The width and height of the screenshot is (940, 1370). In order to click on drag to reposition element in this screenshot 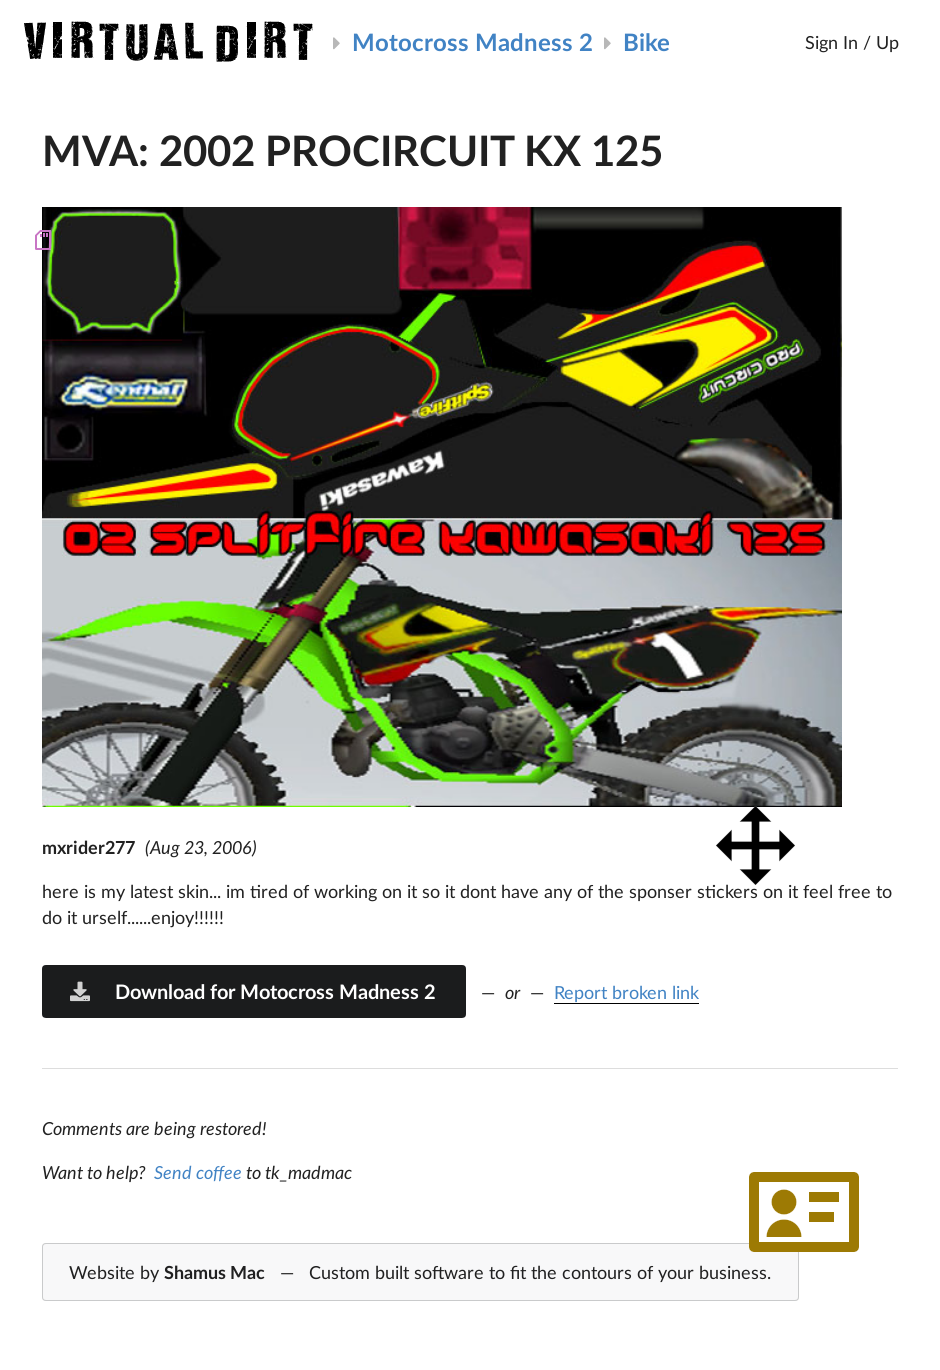, I will do `click(755, 845)`.